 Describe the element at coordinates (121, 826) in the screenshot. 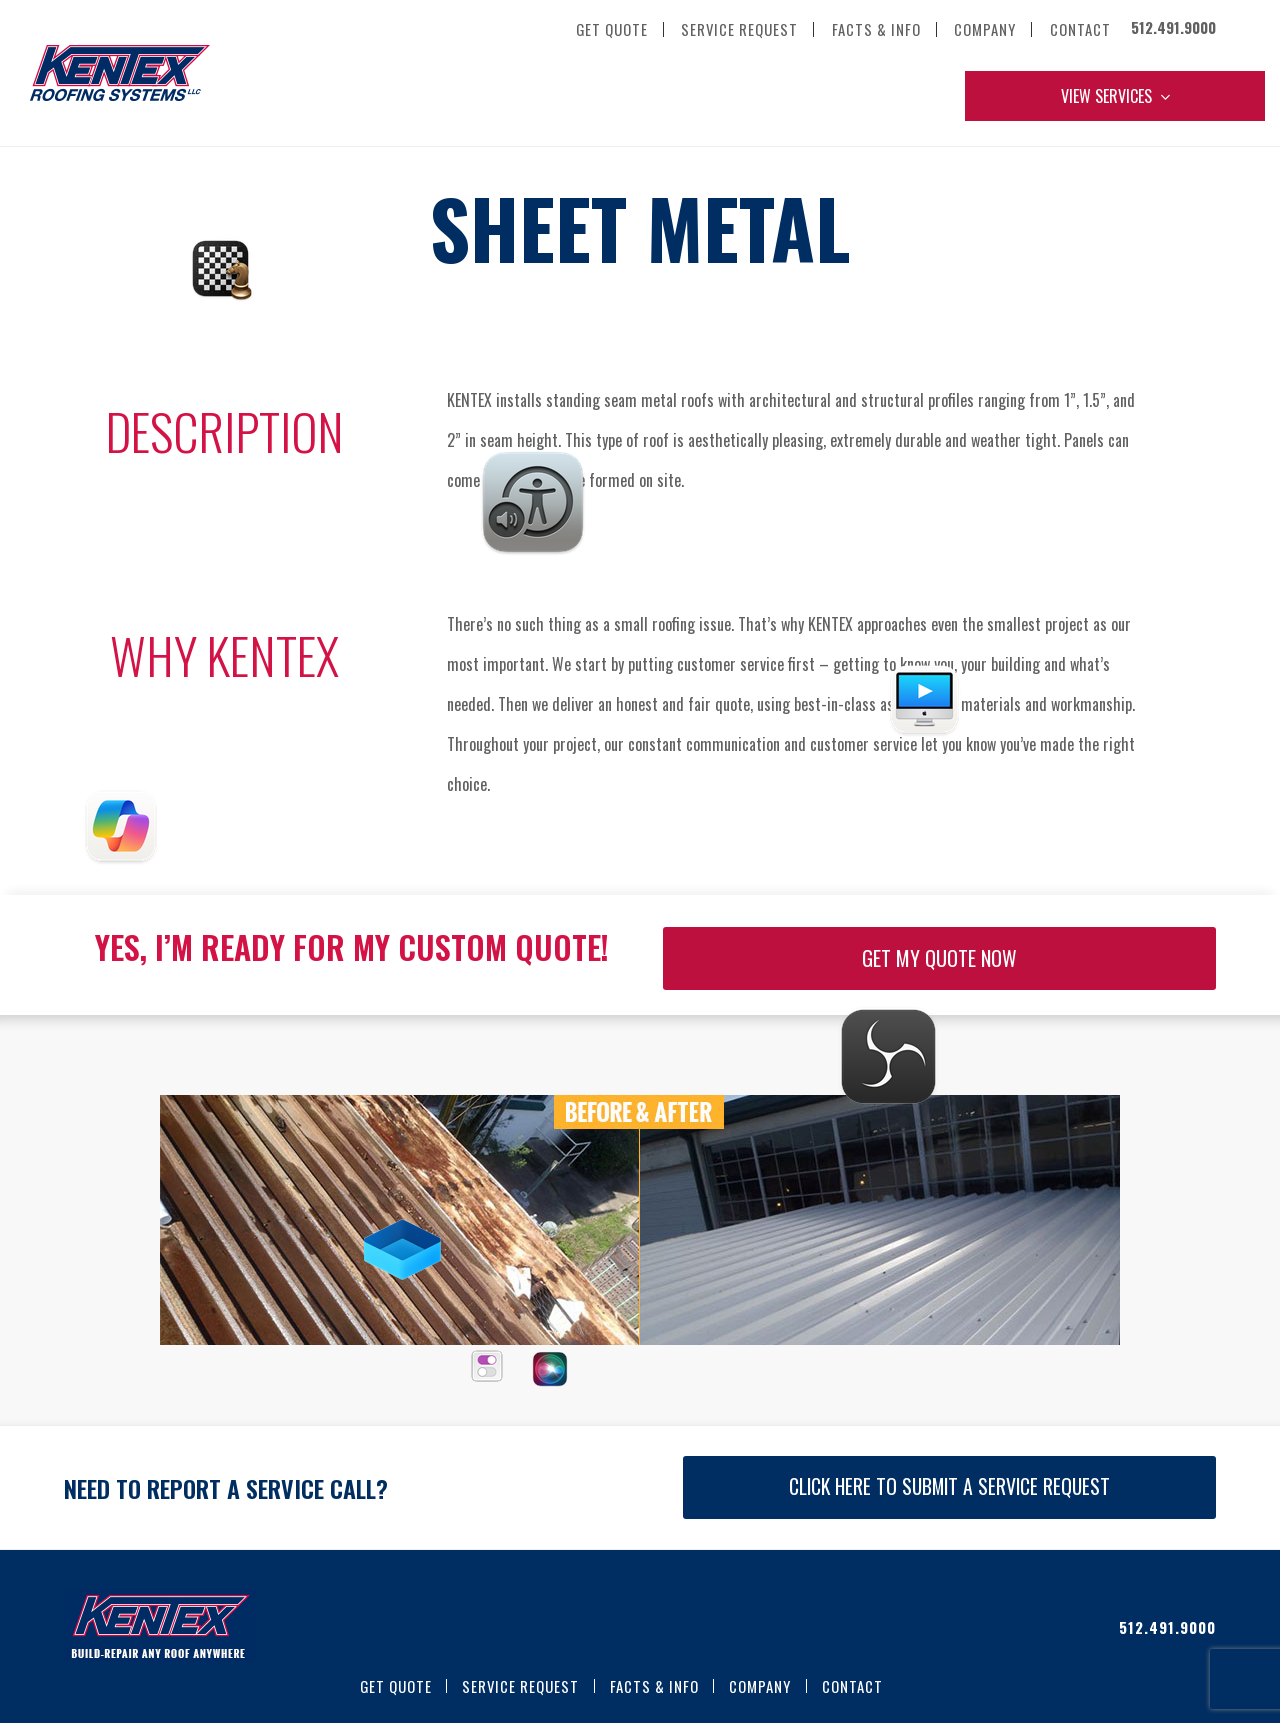

I see `open Microsoft Copilot AI assistant` at that location.